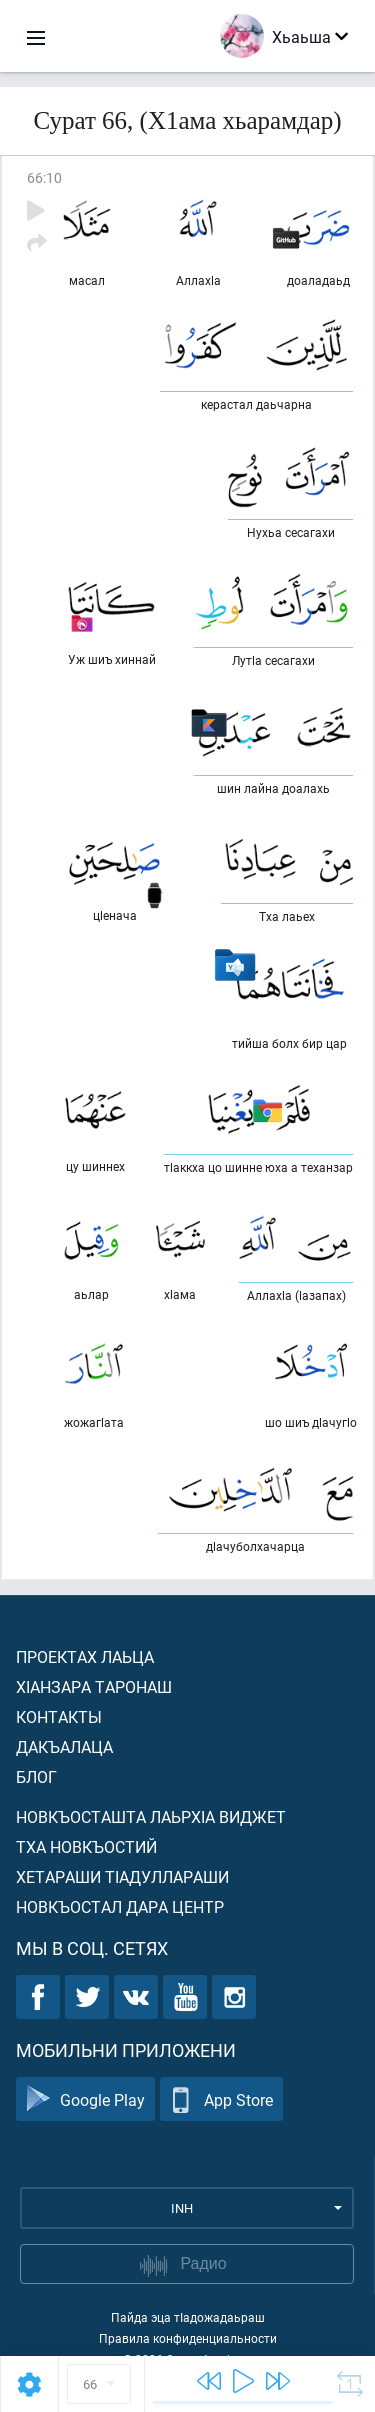 Image resolution: width=375 pixels, height=2412 pixels. Describe the element at coordinates (154, 895) in the screenshot. I see `apple watch series 9 device icon` at that location.